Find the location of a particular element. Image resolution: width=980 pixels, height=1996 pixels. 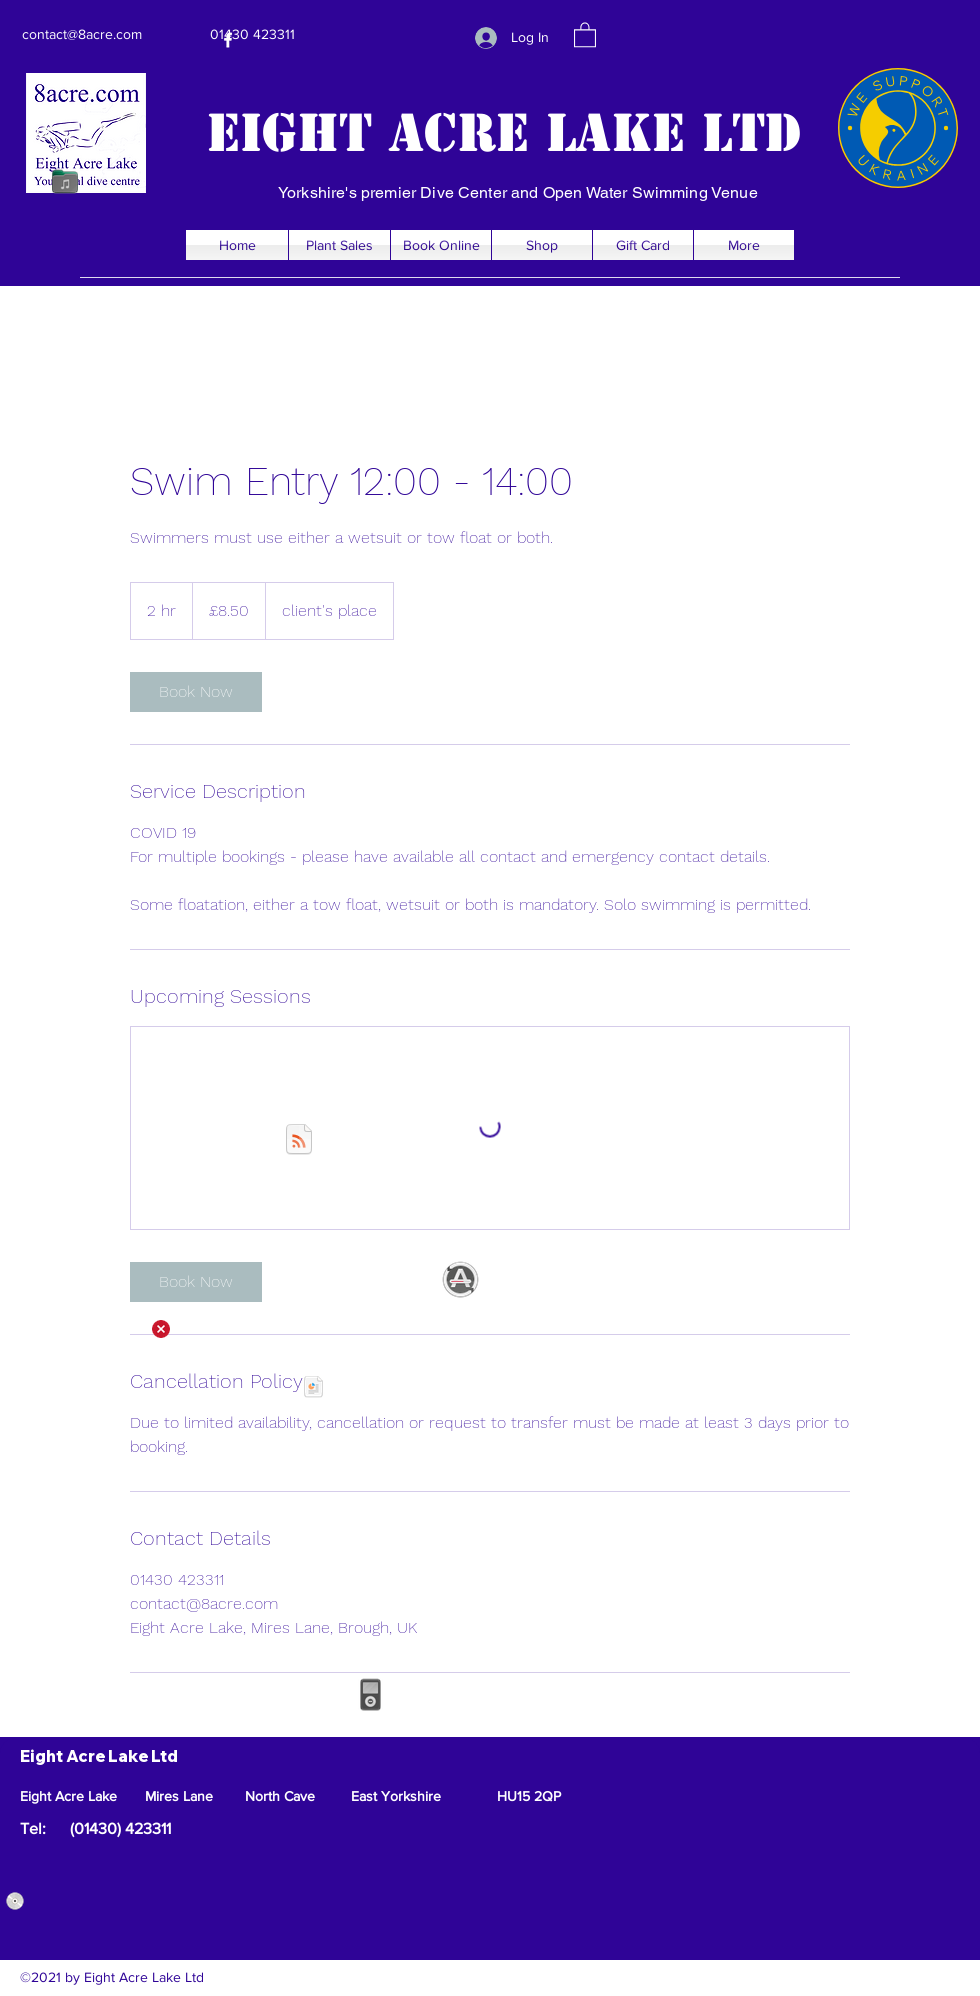

multimedia player device is located at coordinates (370, 1694).